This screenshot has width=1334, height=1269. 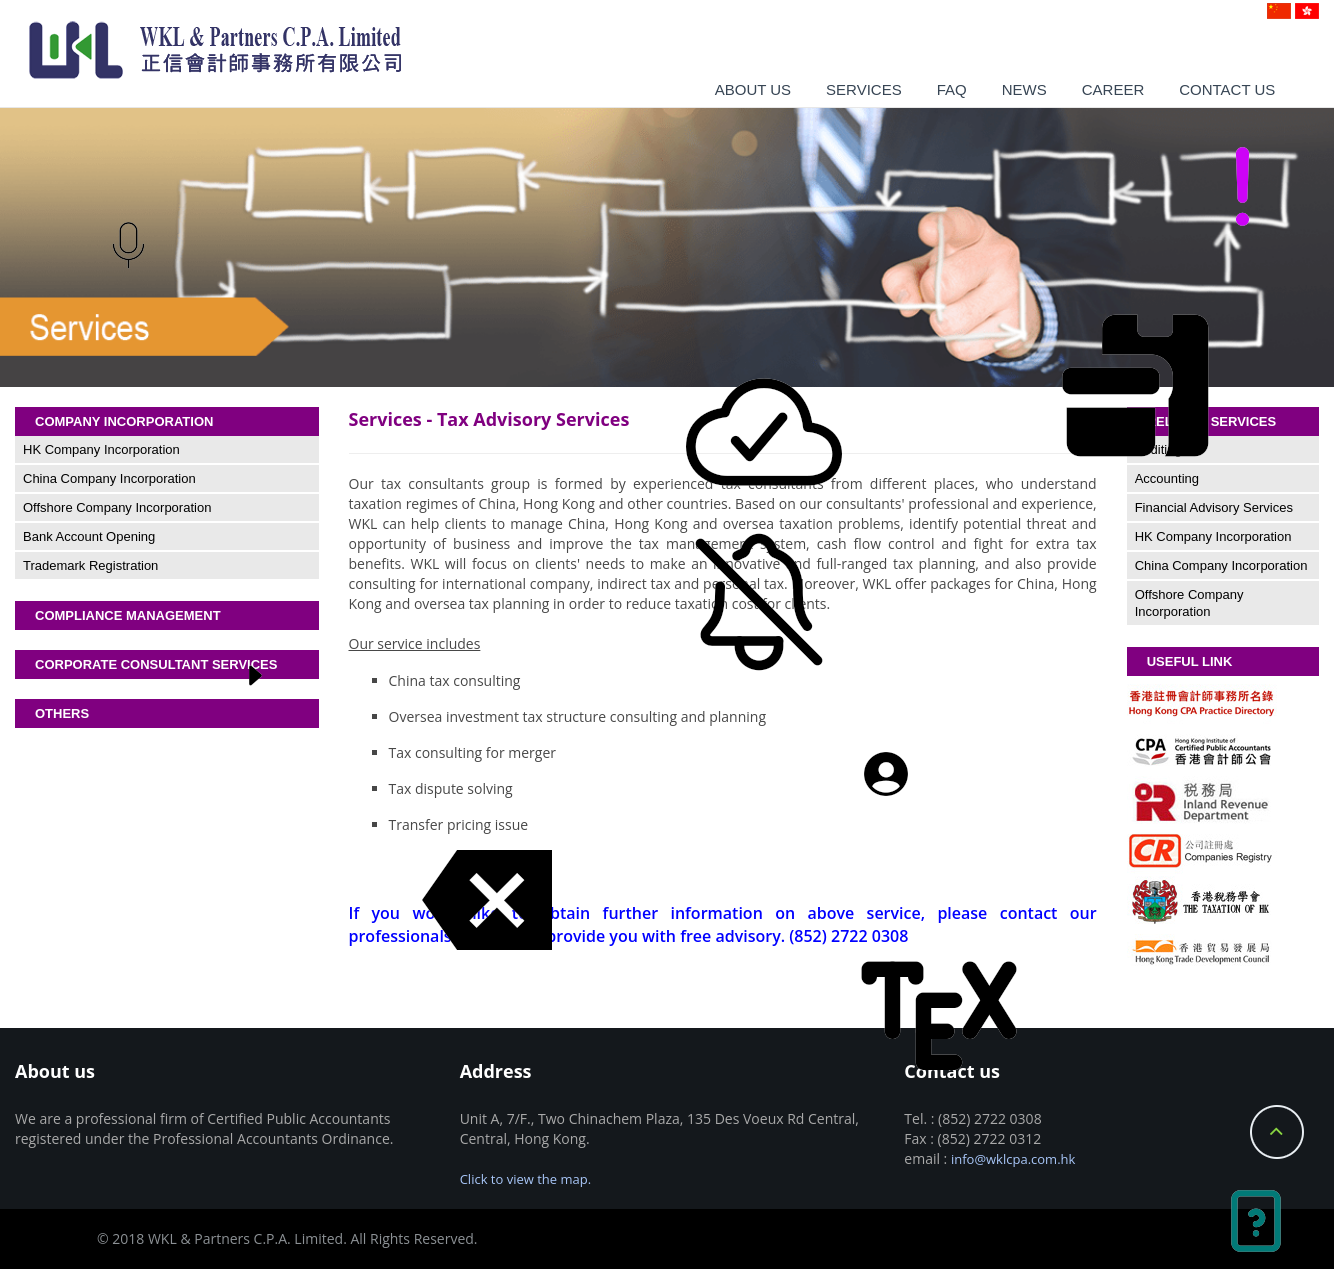 I want to click on view packing or shipping status, so click(x=1137, y=385).